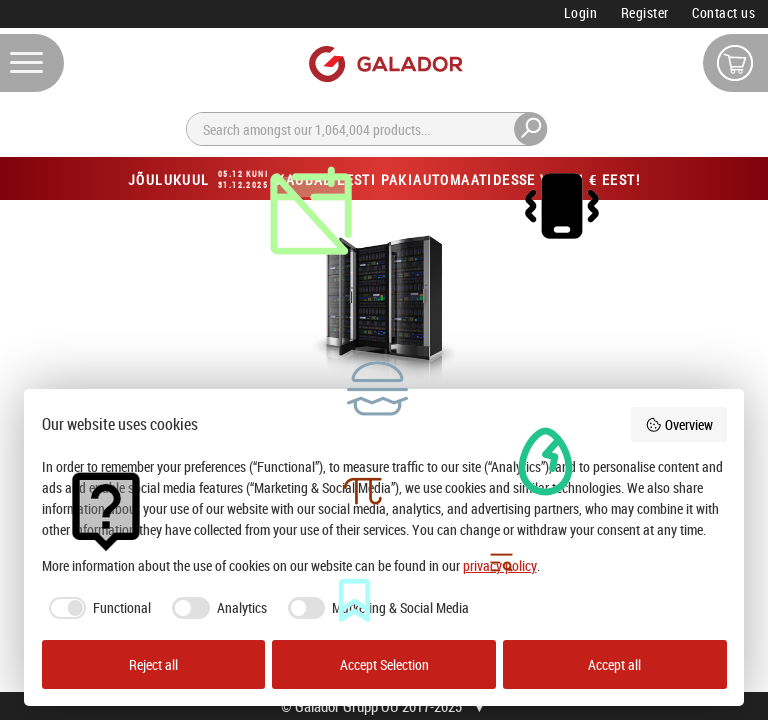 The image size is (768, 720). What do you see at coordinates (377, 389) in the screenshot?
I see `open navigation menu` at bounding box center [377, 389].